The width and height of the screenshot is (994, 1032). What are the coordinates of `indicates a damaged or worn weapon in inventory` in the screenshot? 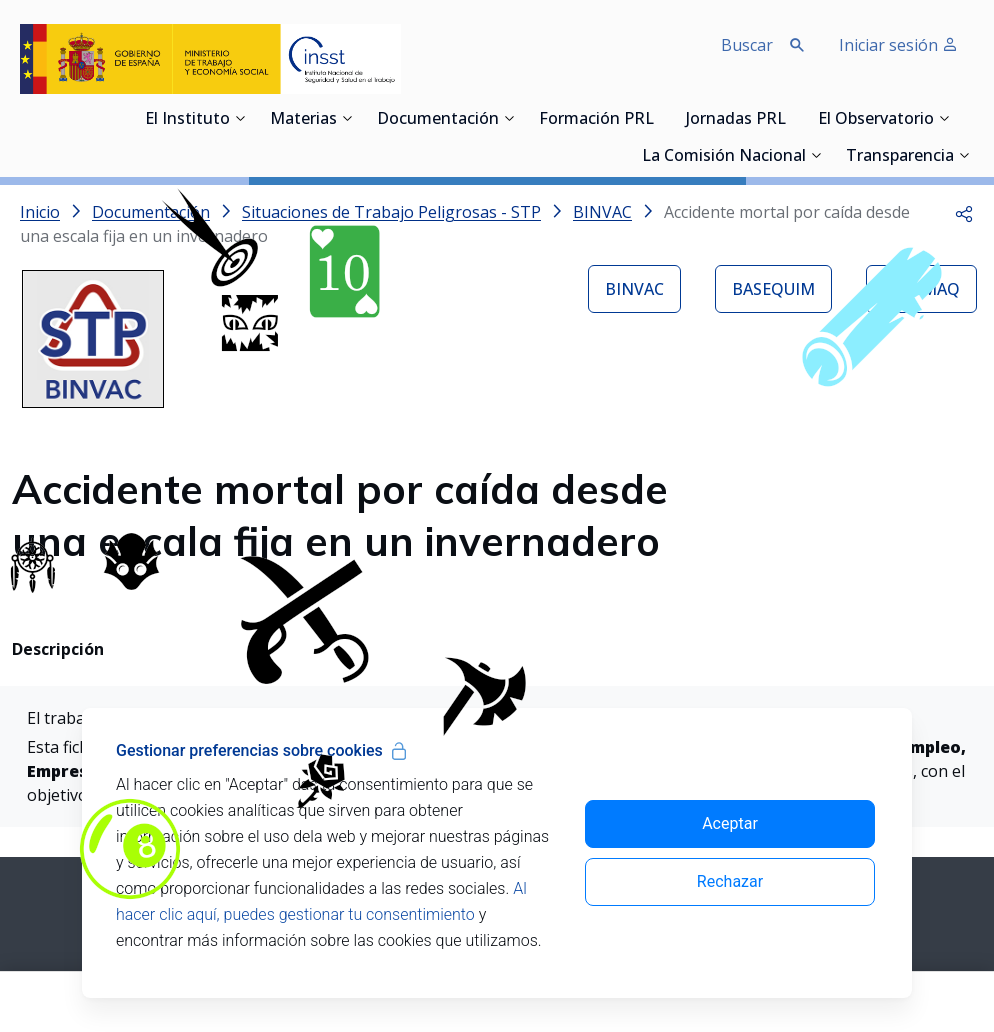 It's located at (484, 699).